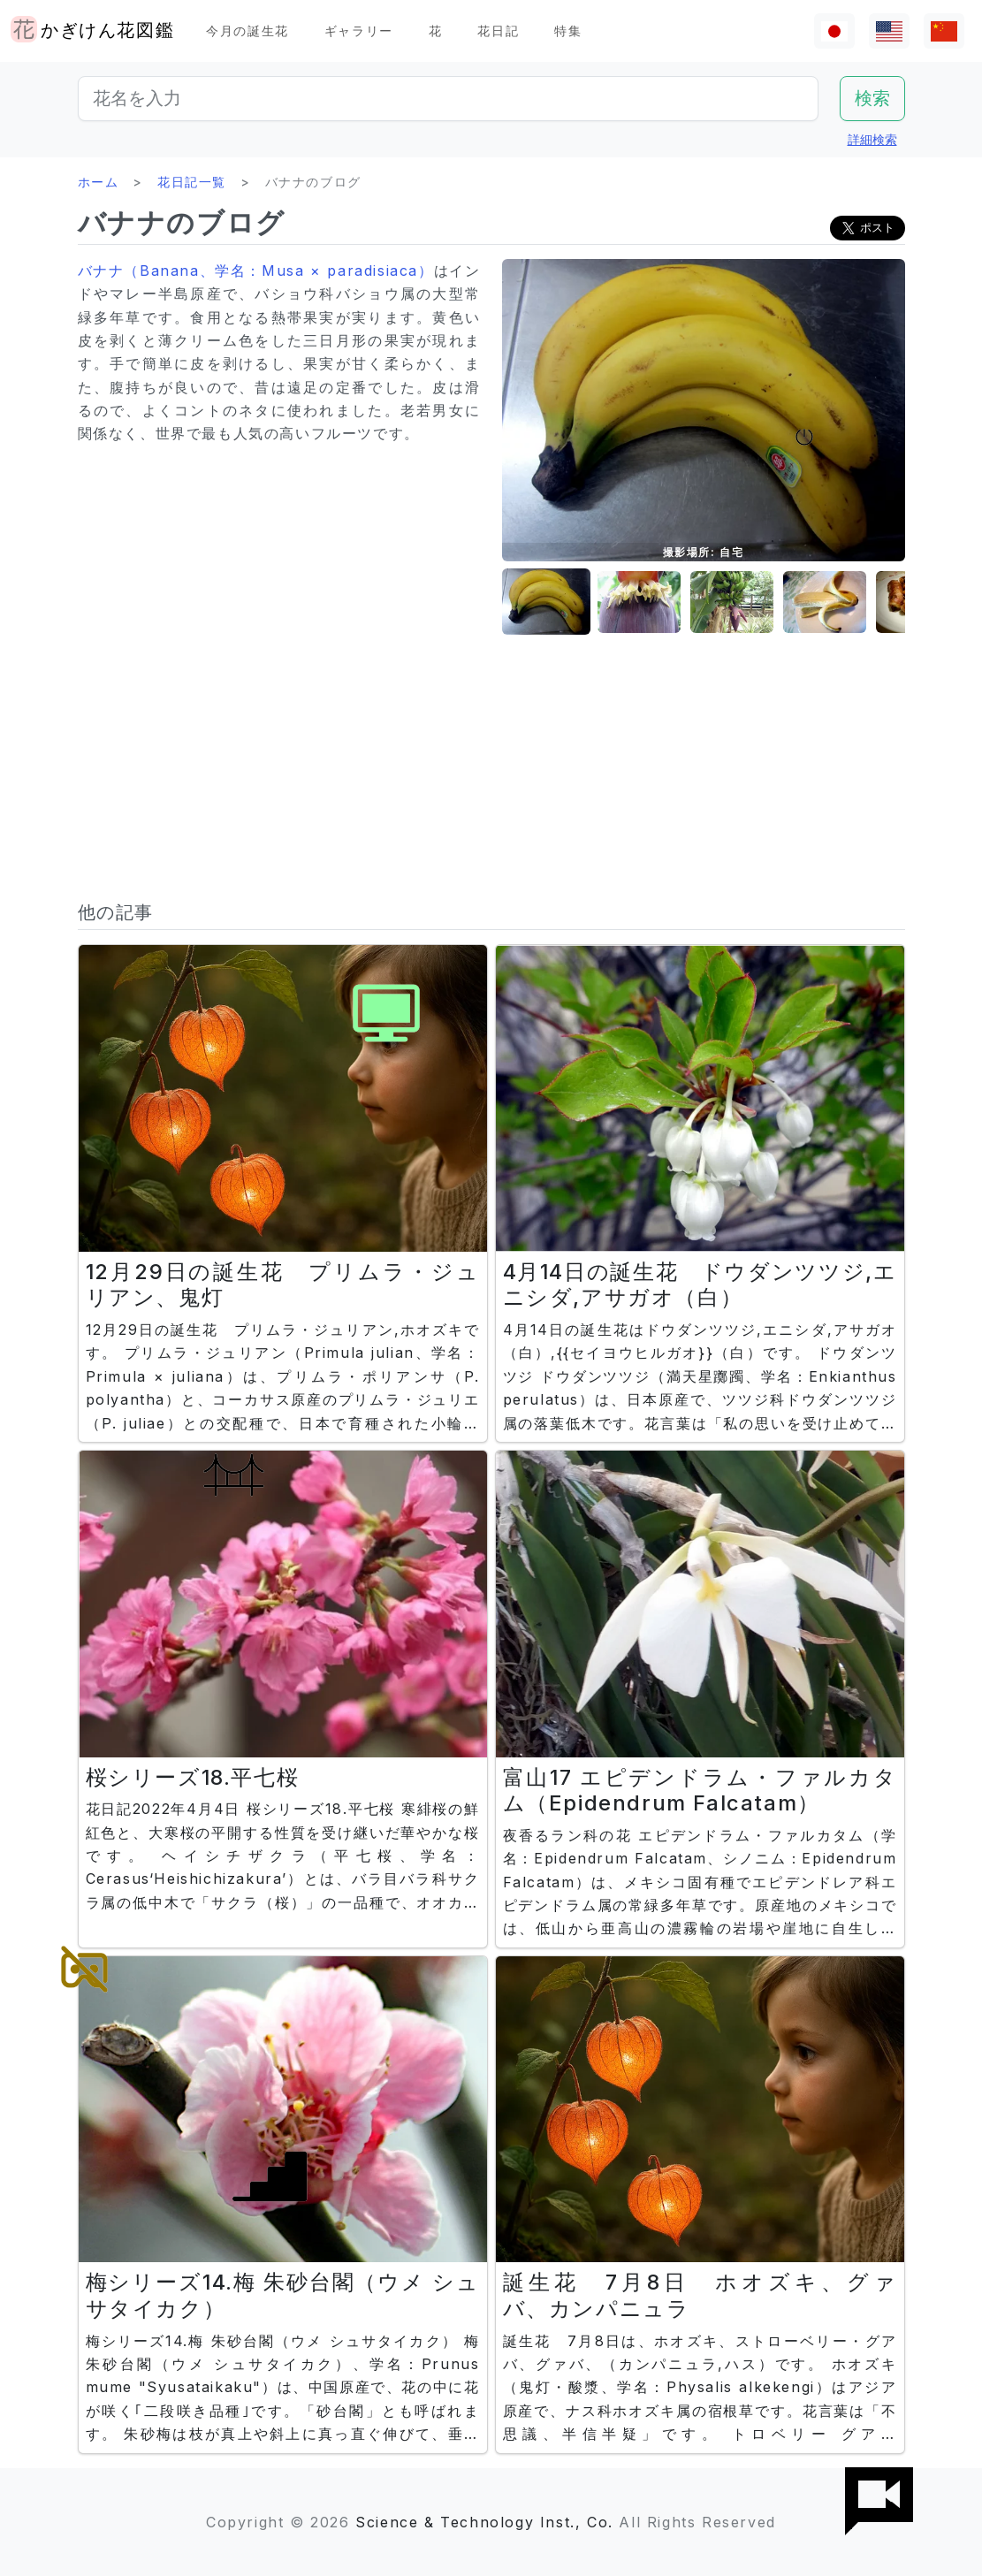 The height and width of the screenshot is (2576, 982). Describe the element at coordinates (386, 1013) in the screenshot. I see `access TV or video streaming options` at that location.